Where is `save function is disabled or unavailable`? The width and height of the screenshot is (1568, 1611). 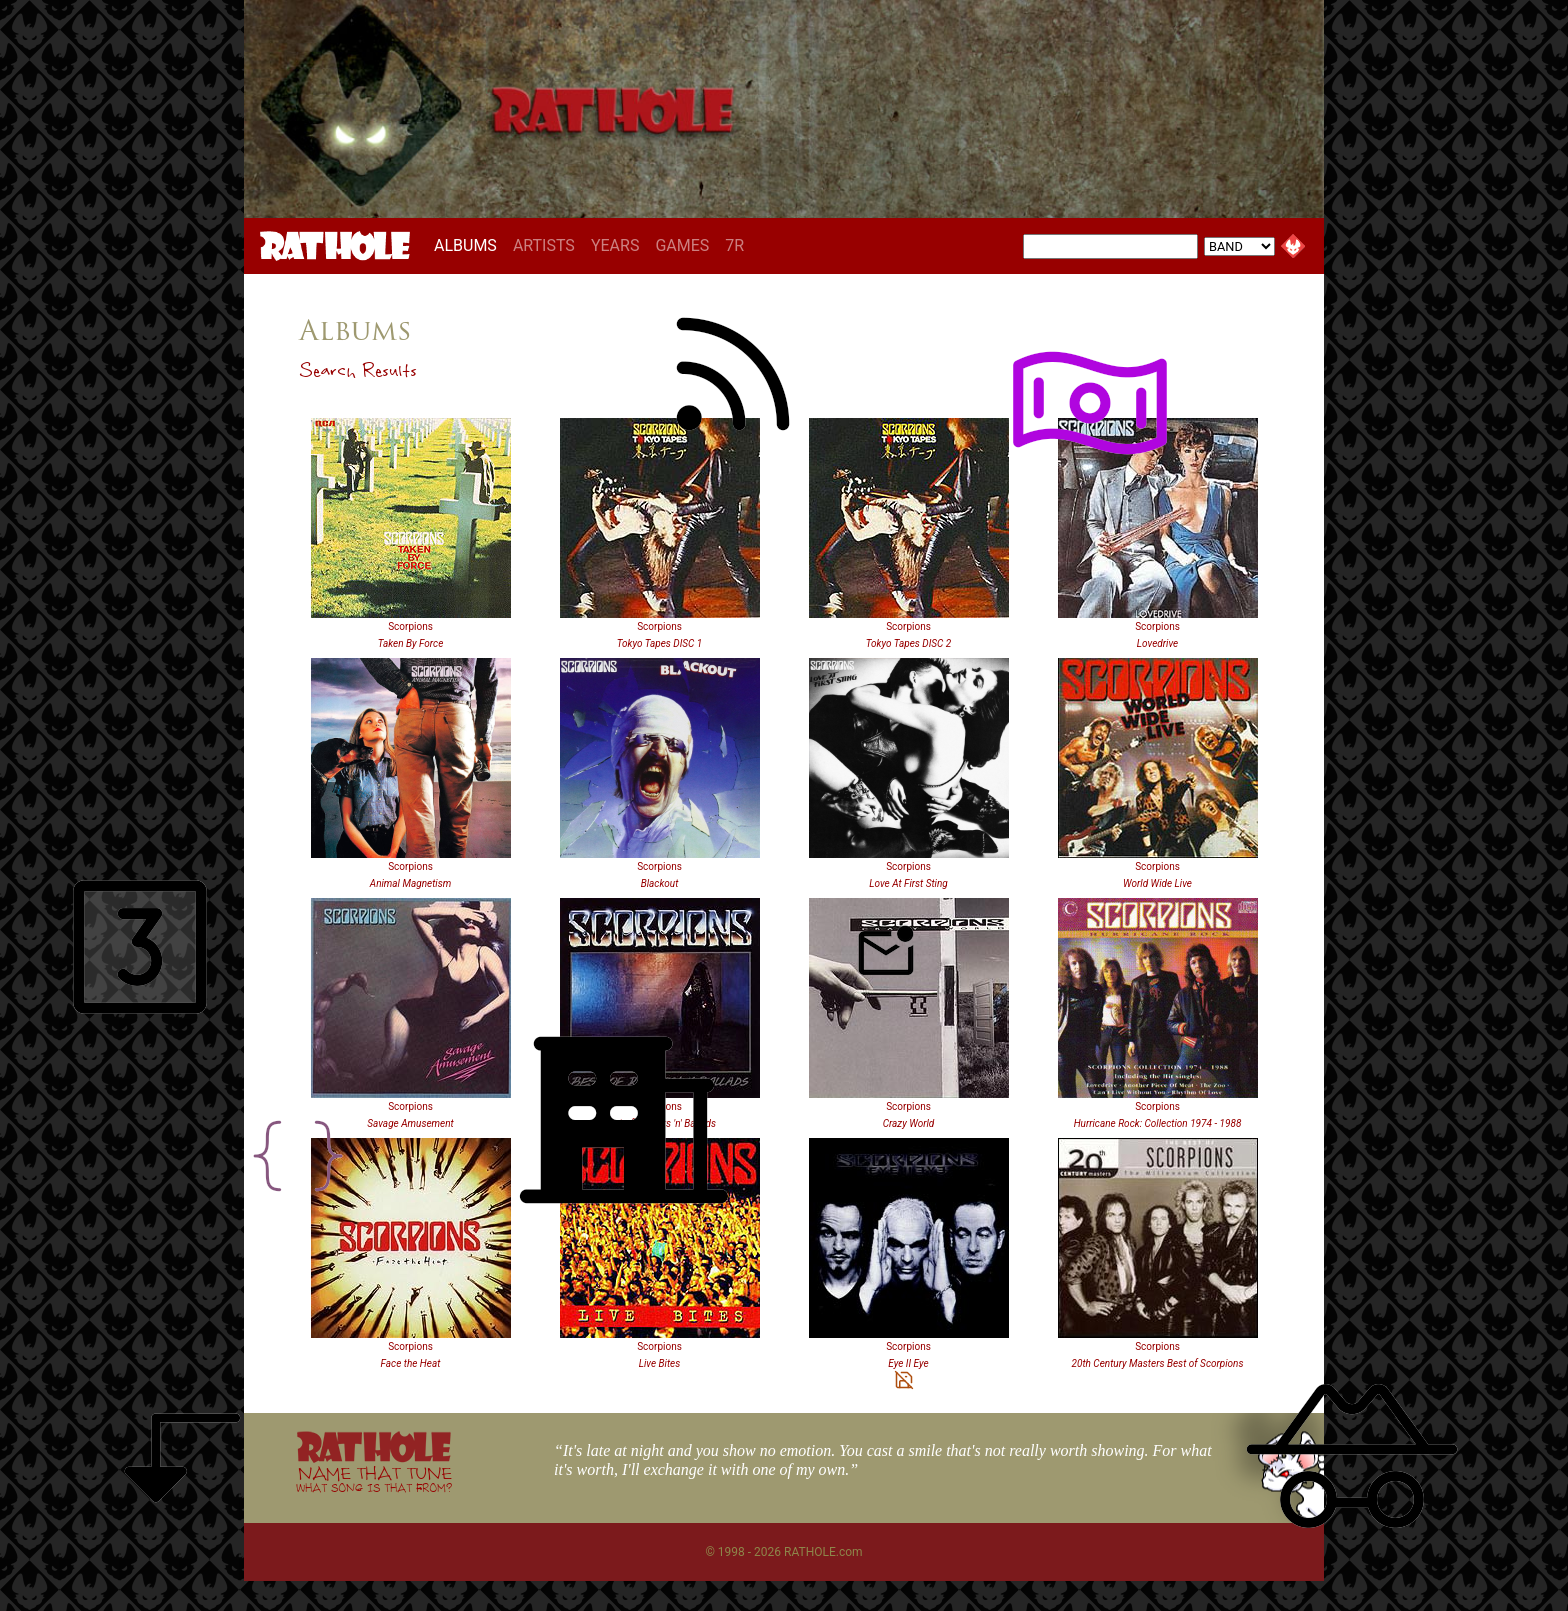 save function is disabled or unavailable is located at coordinates (904, 1380).